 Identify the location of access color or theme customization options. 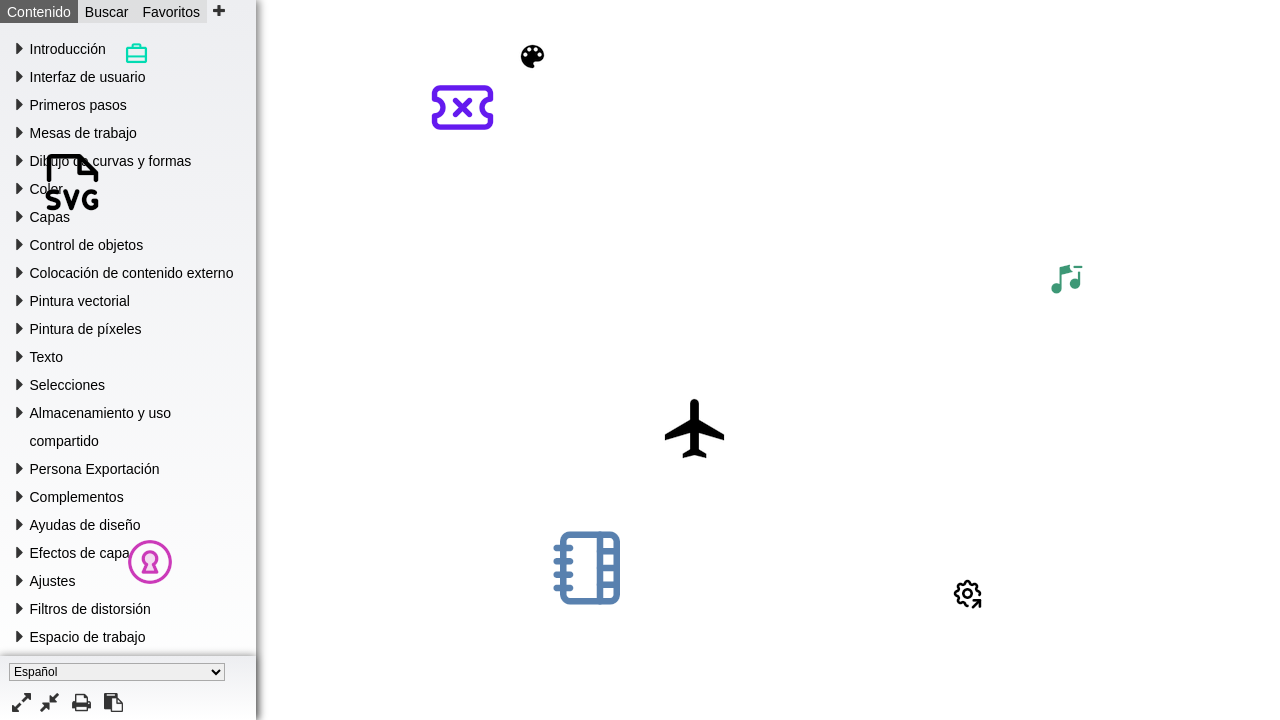
(532, 56).